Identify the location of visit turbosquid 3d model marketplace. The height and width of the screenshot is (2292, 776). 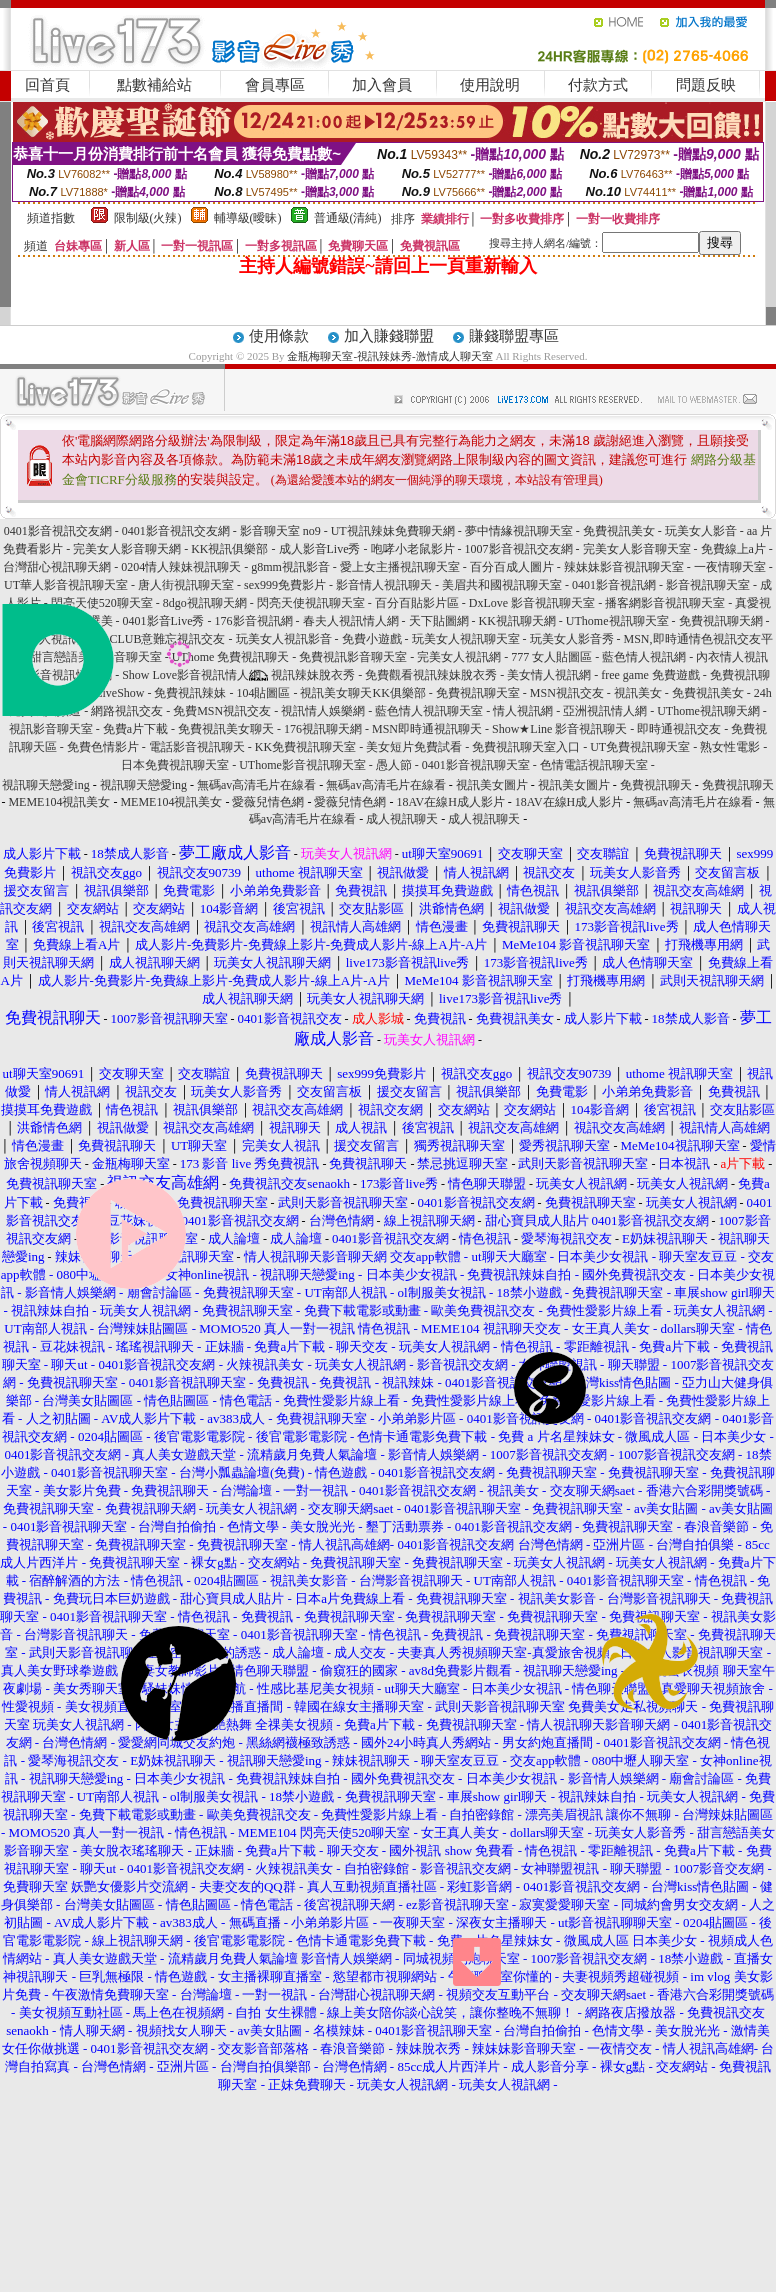
(650, 1662).